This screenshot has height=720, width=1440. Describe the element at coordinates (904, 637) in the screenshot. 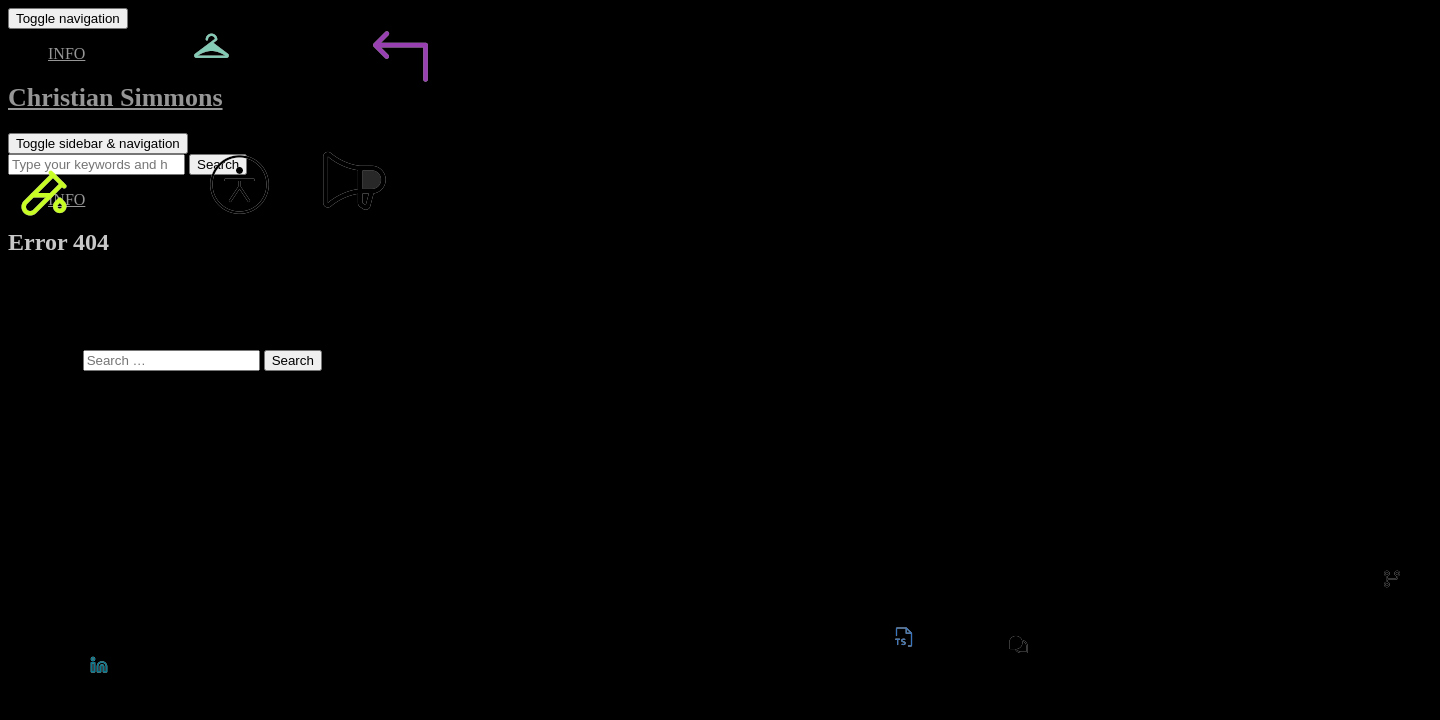

I see `a TypeScript file` at that location.